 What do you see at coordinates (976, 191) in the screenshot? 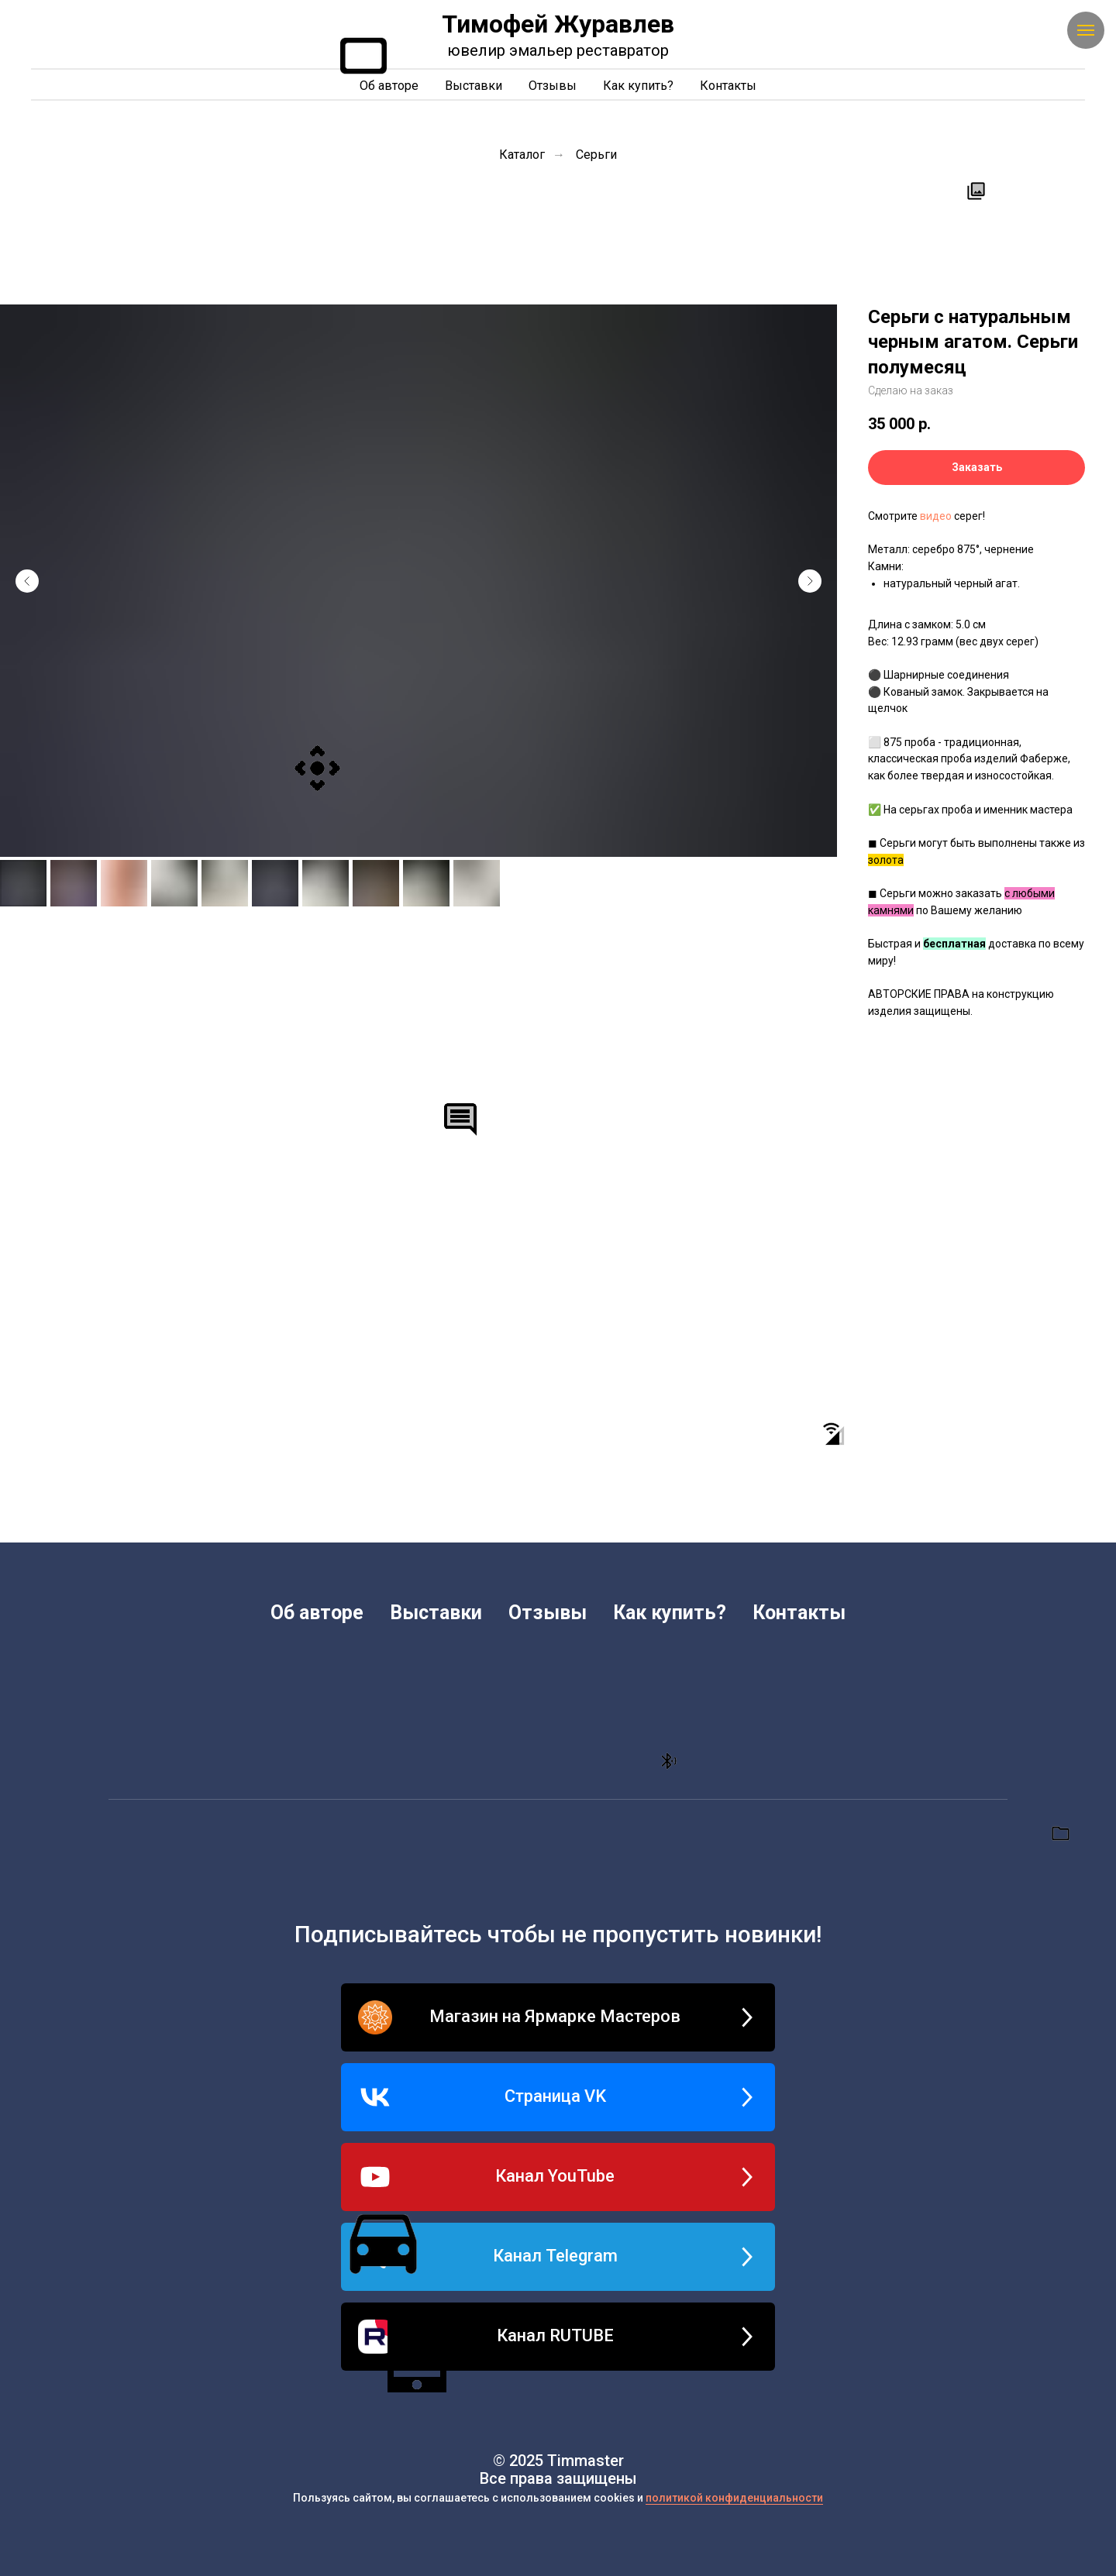
I see `view photo collections or albums` at bounding box center [976, 191].